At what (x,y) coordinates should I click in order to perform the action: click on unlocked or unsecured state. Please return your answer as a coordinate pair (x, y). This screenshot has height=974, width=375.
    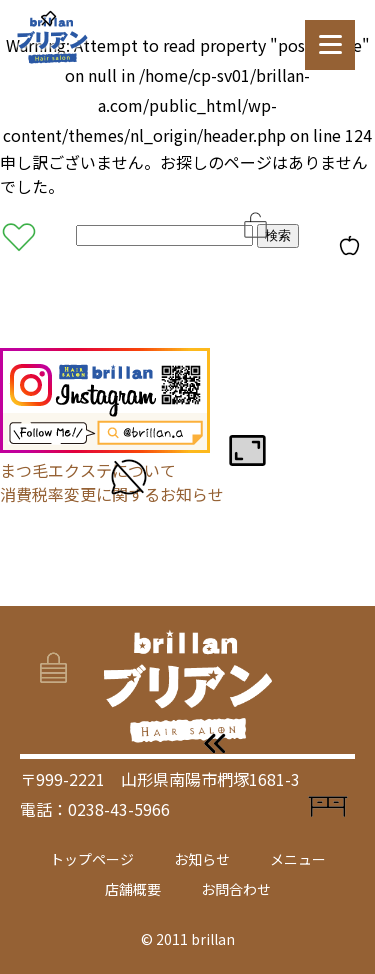
    Looking at the image, I should click on (255, 226).